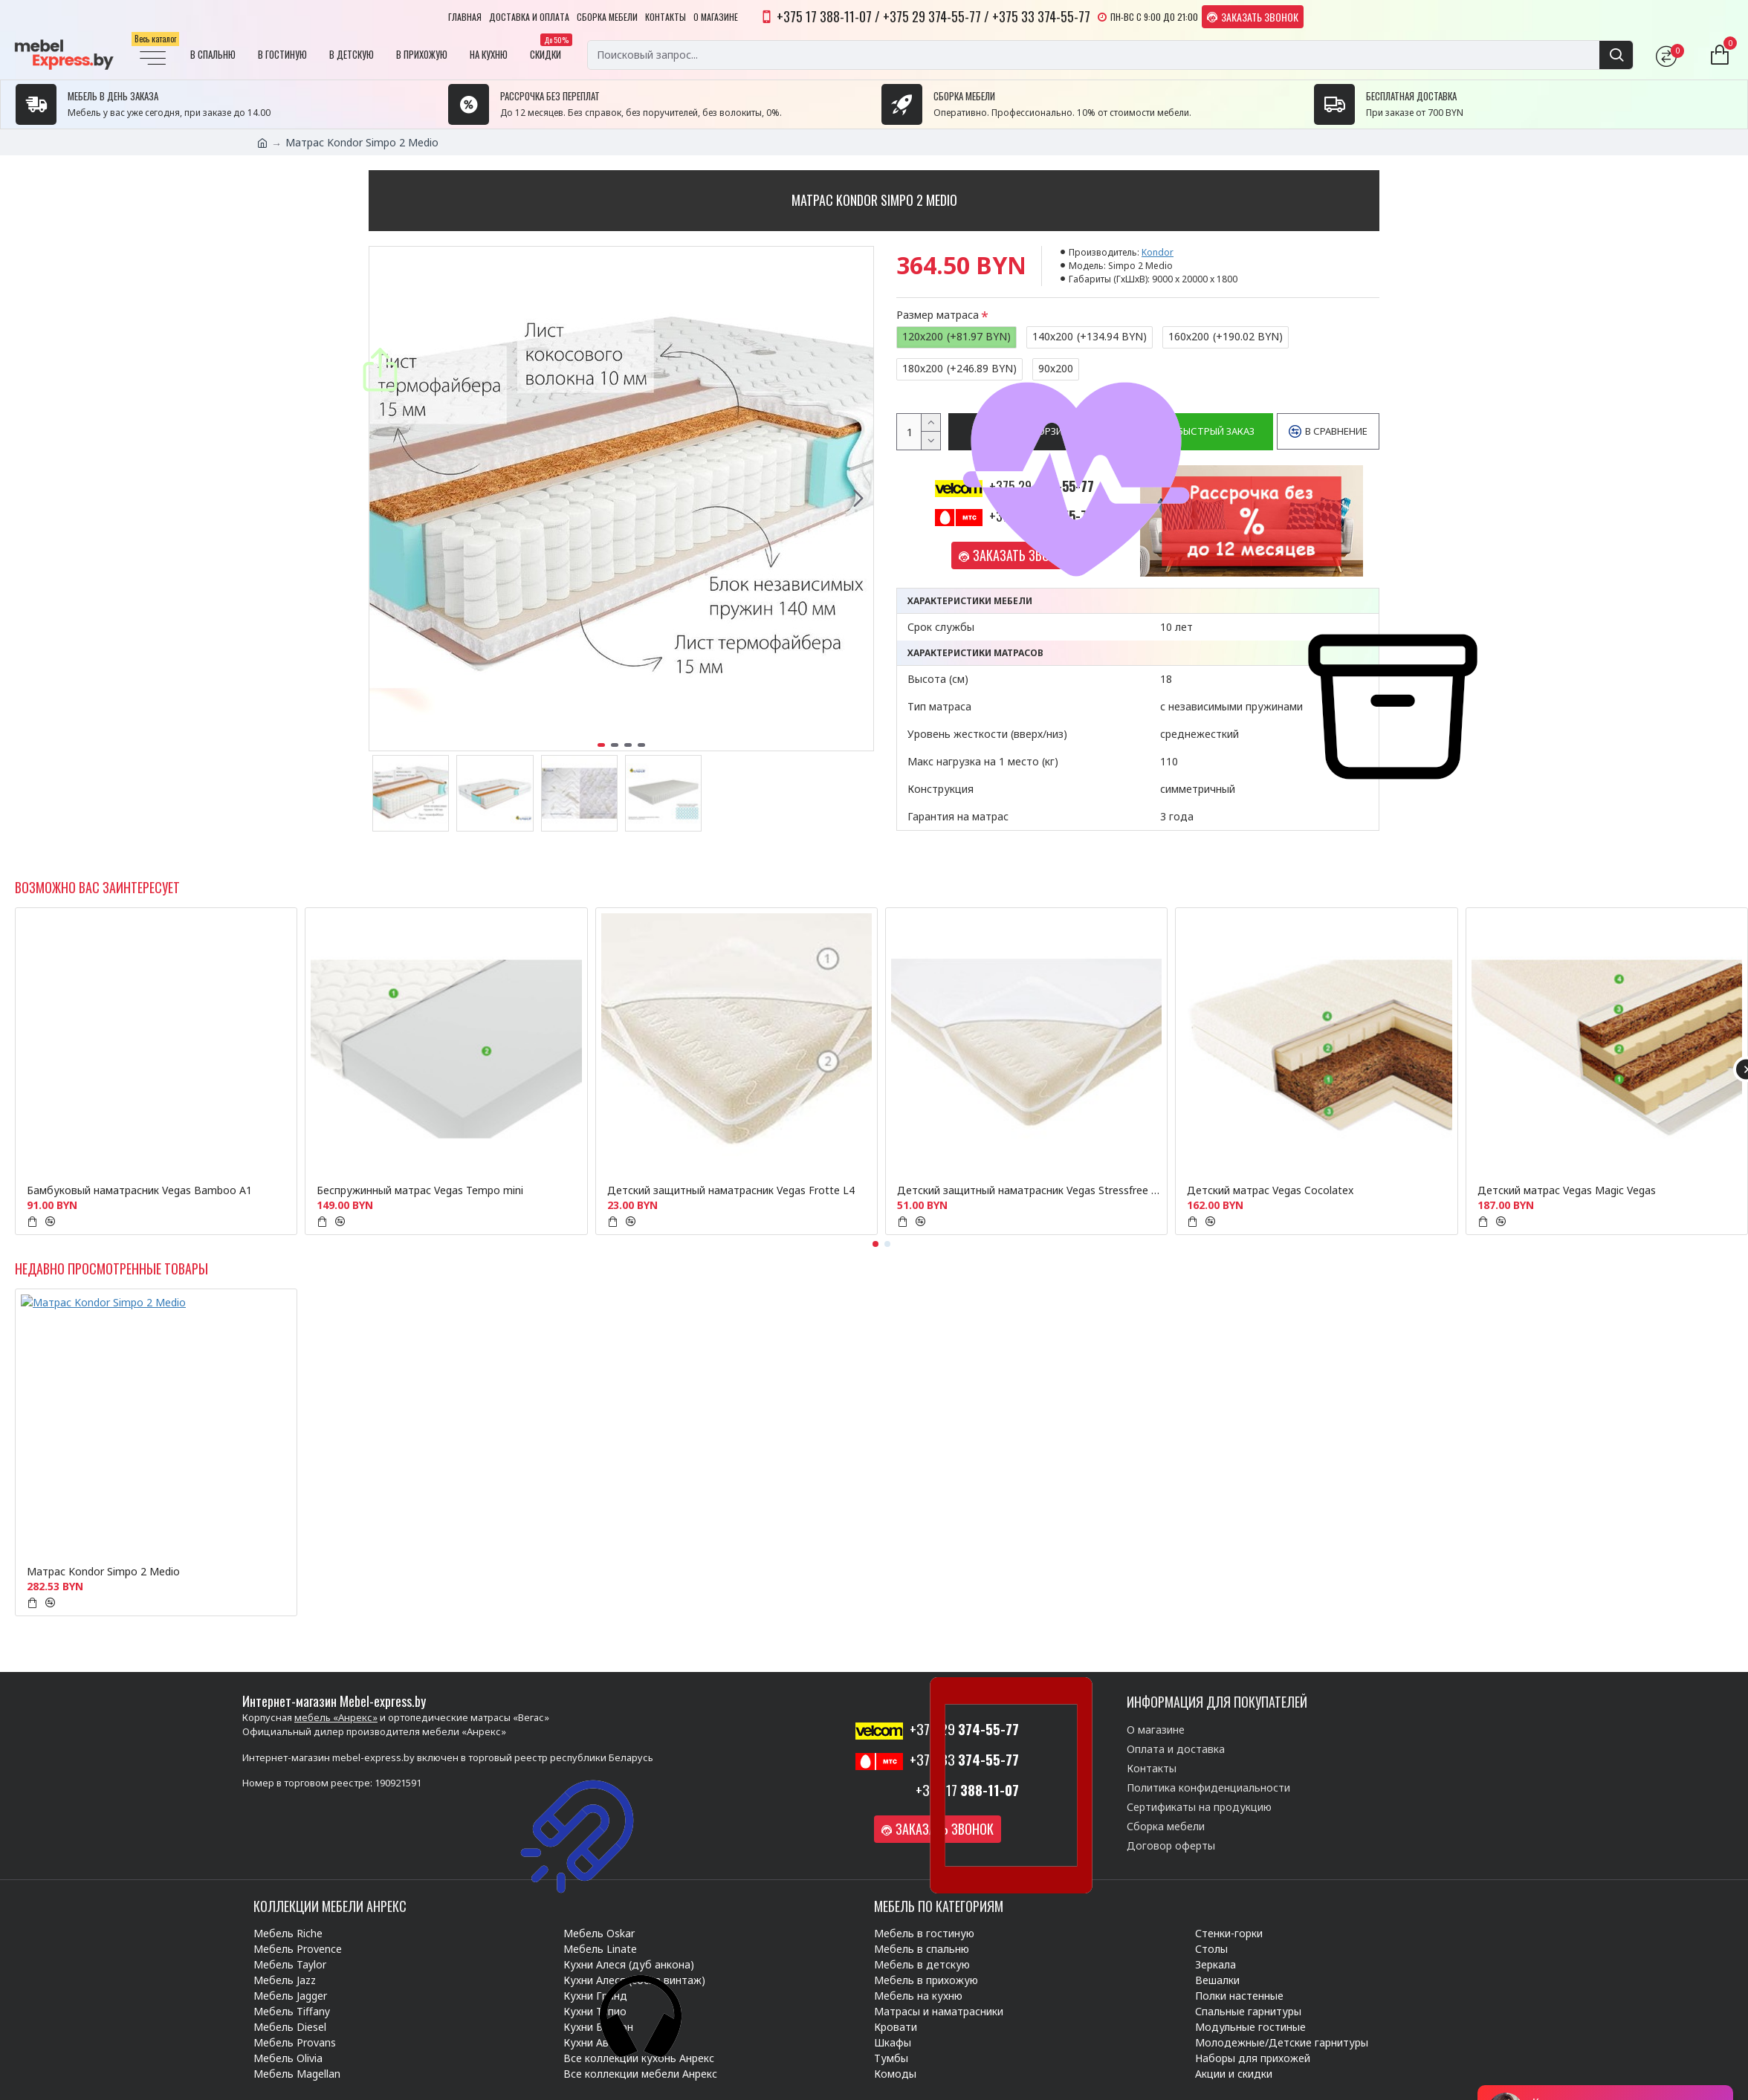 The width and height of the screenshot is (1748, 2100). I want to click on attract or pull related items together, so click(577, 1836).